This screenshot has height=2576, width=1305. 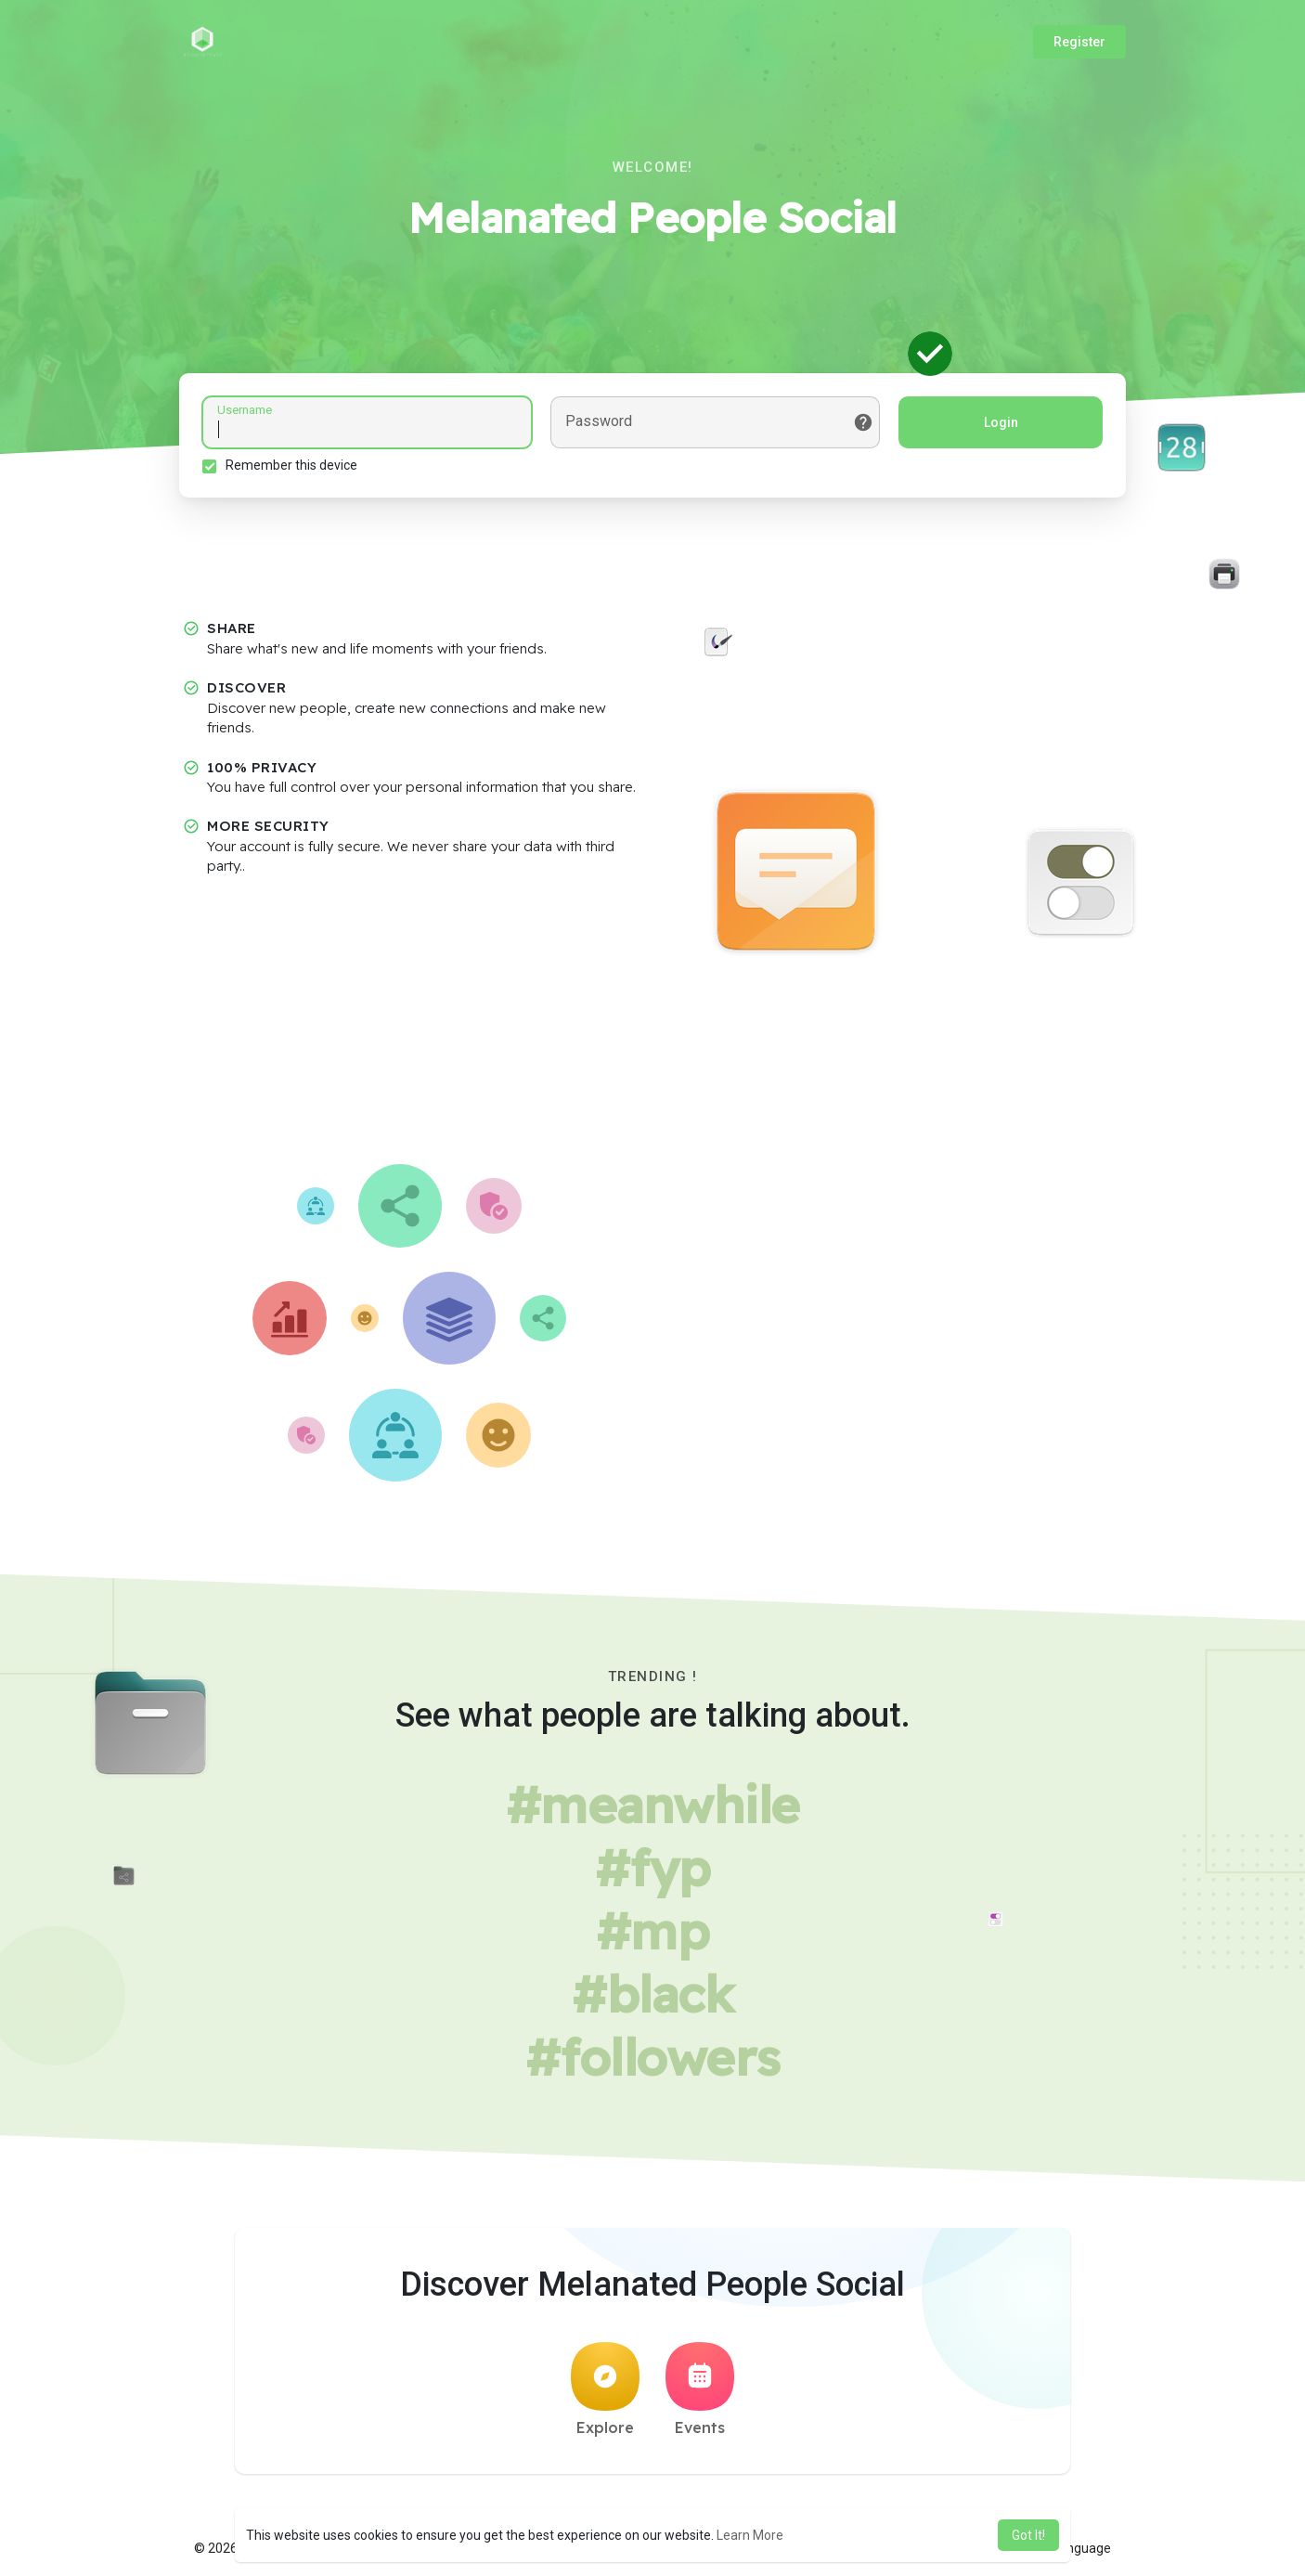 I want to click on open unity tweak tool settings, so click(x=995, y=1919).